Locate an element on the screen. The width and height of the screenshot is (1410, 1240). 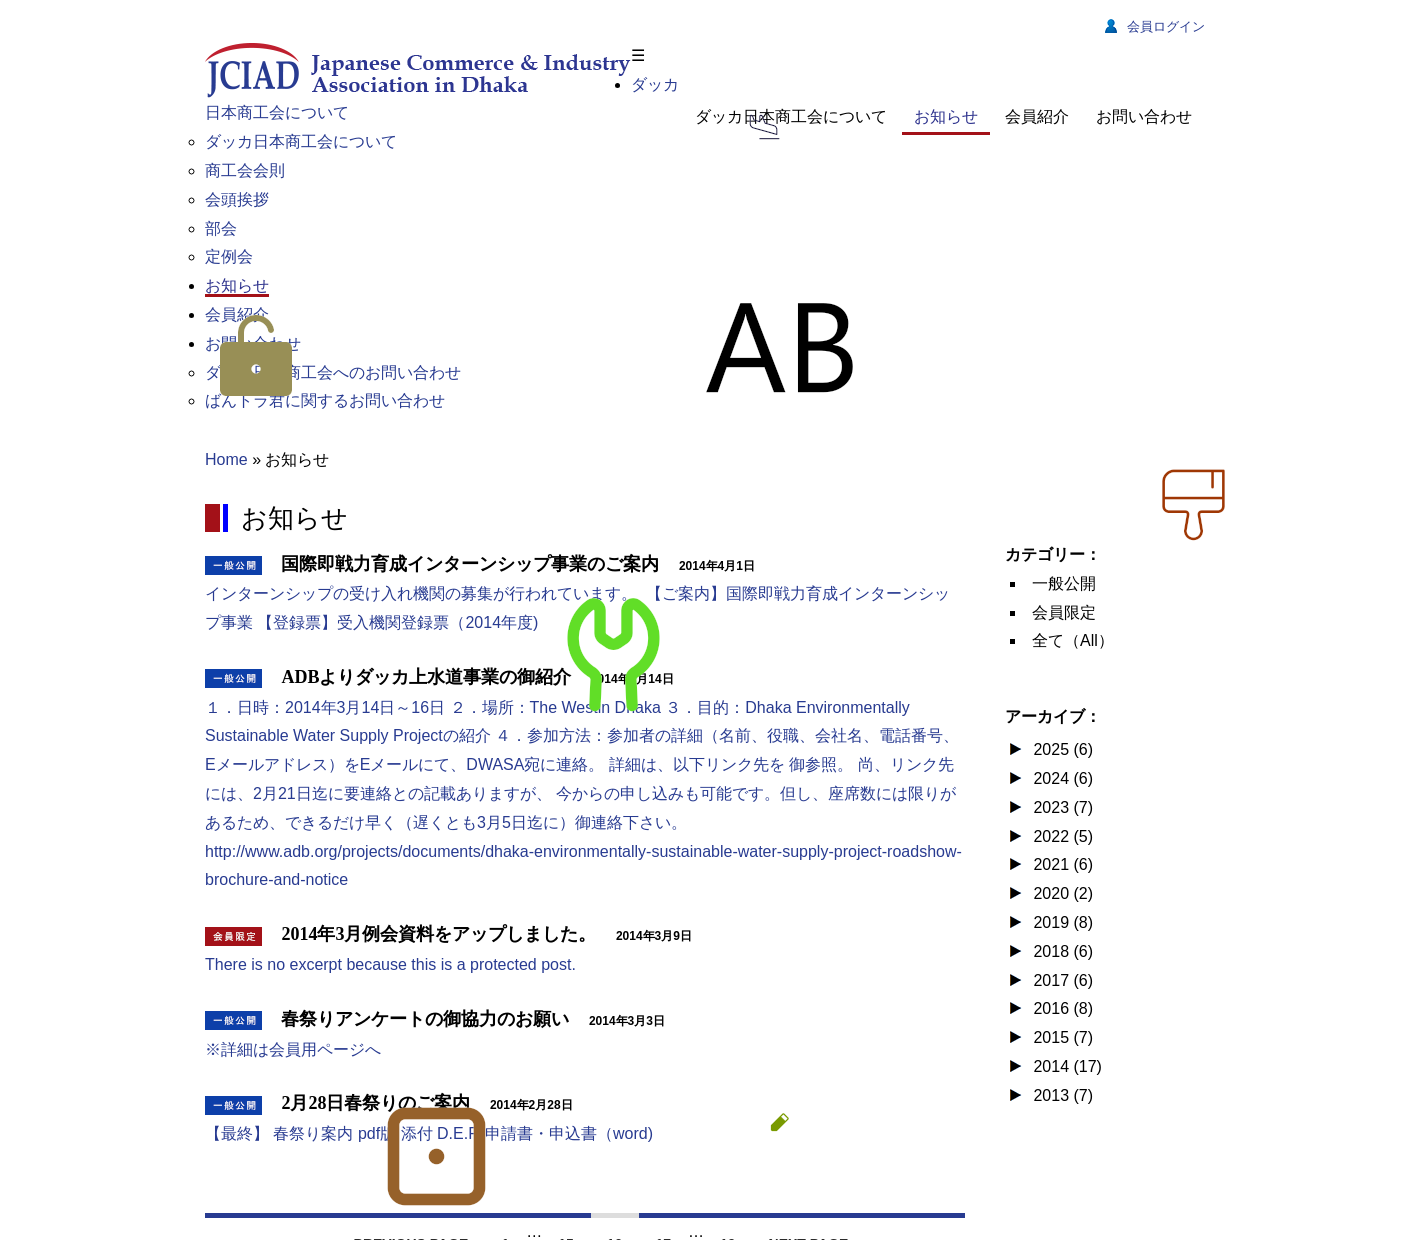
indicates flight arrival or landing status is located at coordinates (763, 127).